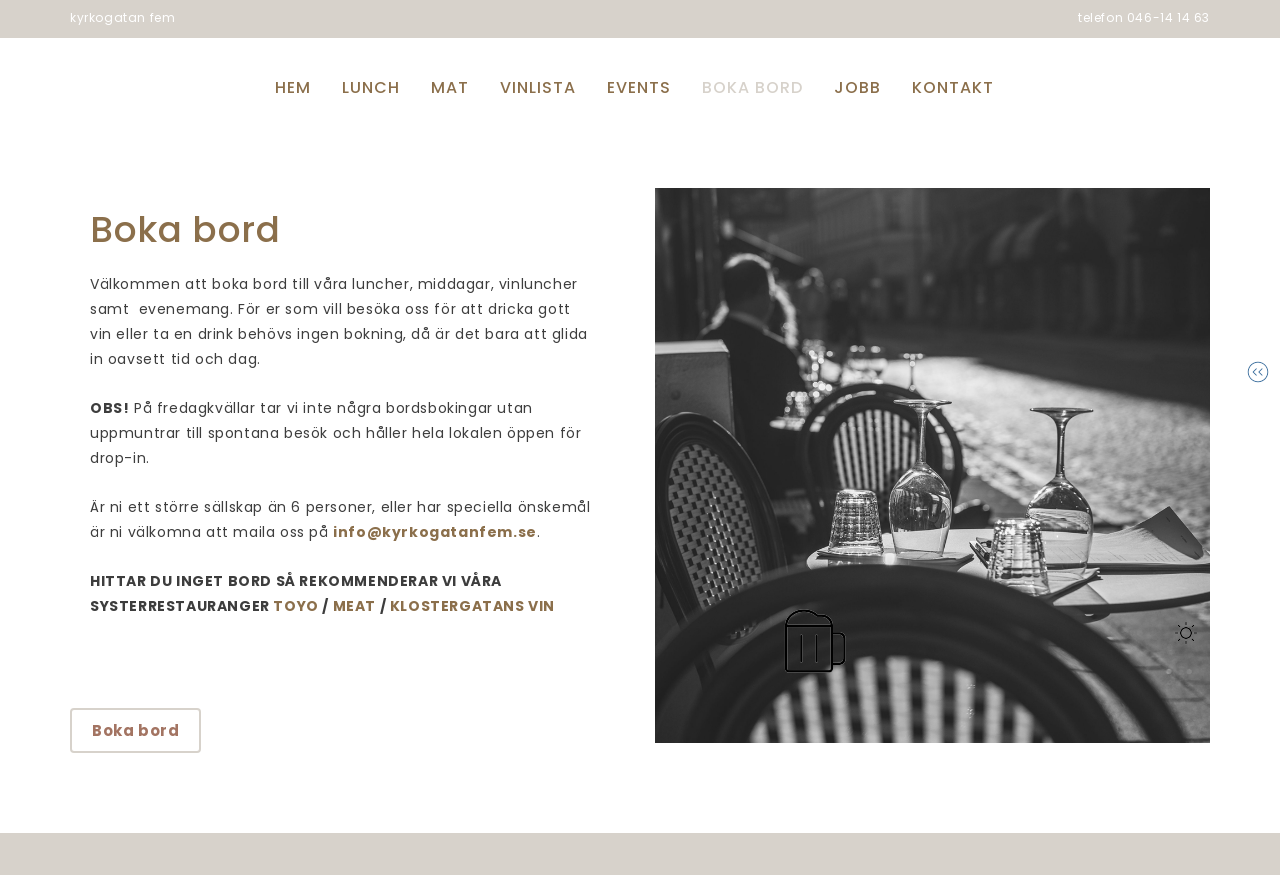 This screenshot has height=875, width=1280. Describe the element at coordinates (811, 643) in the screenshot. I see `browse nearby bars or pubs` at that location.